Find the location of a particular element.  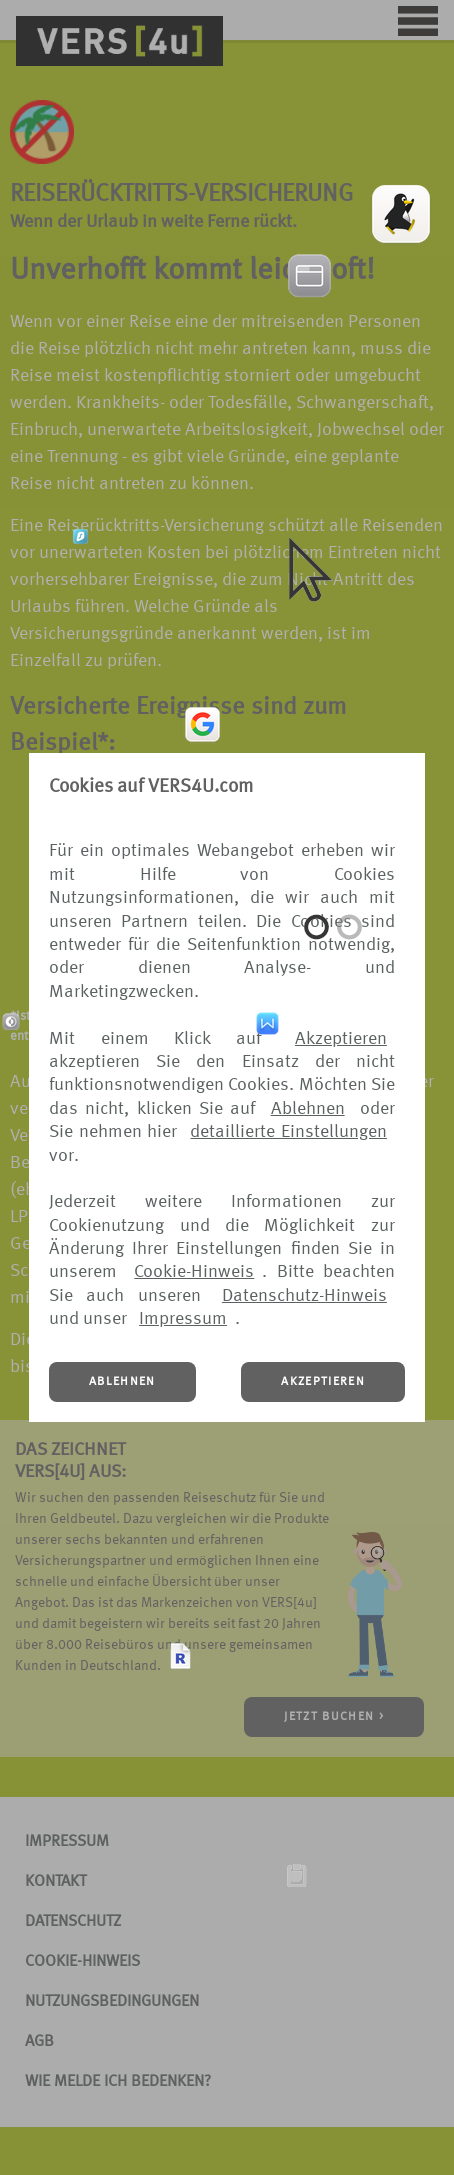

customize window decoration and title bar appearance is located at coordinates (309, 276).